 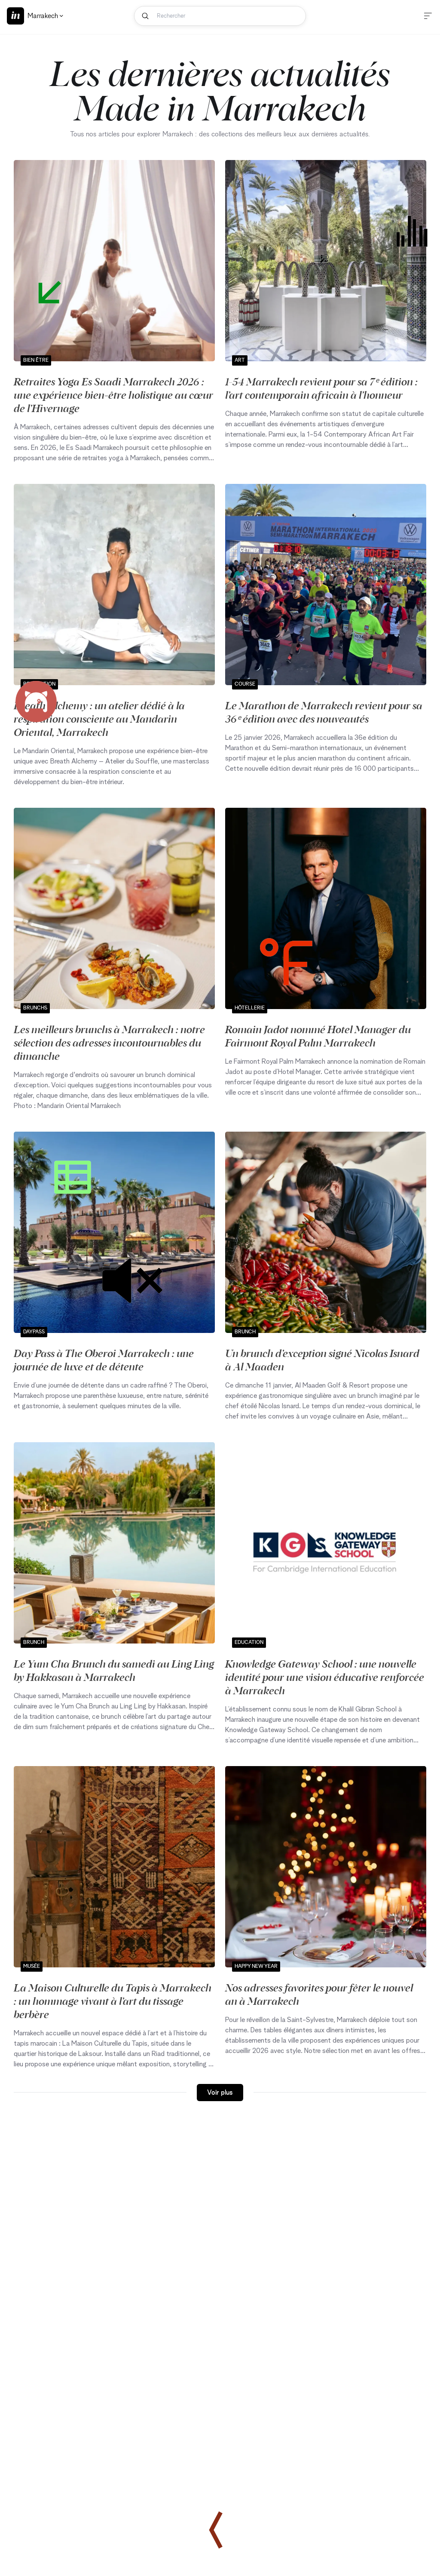 I want to click on open OpenStreetMap application, so click(x=324, y=259).